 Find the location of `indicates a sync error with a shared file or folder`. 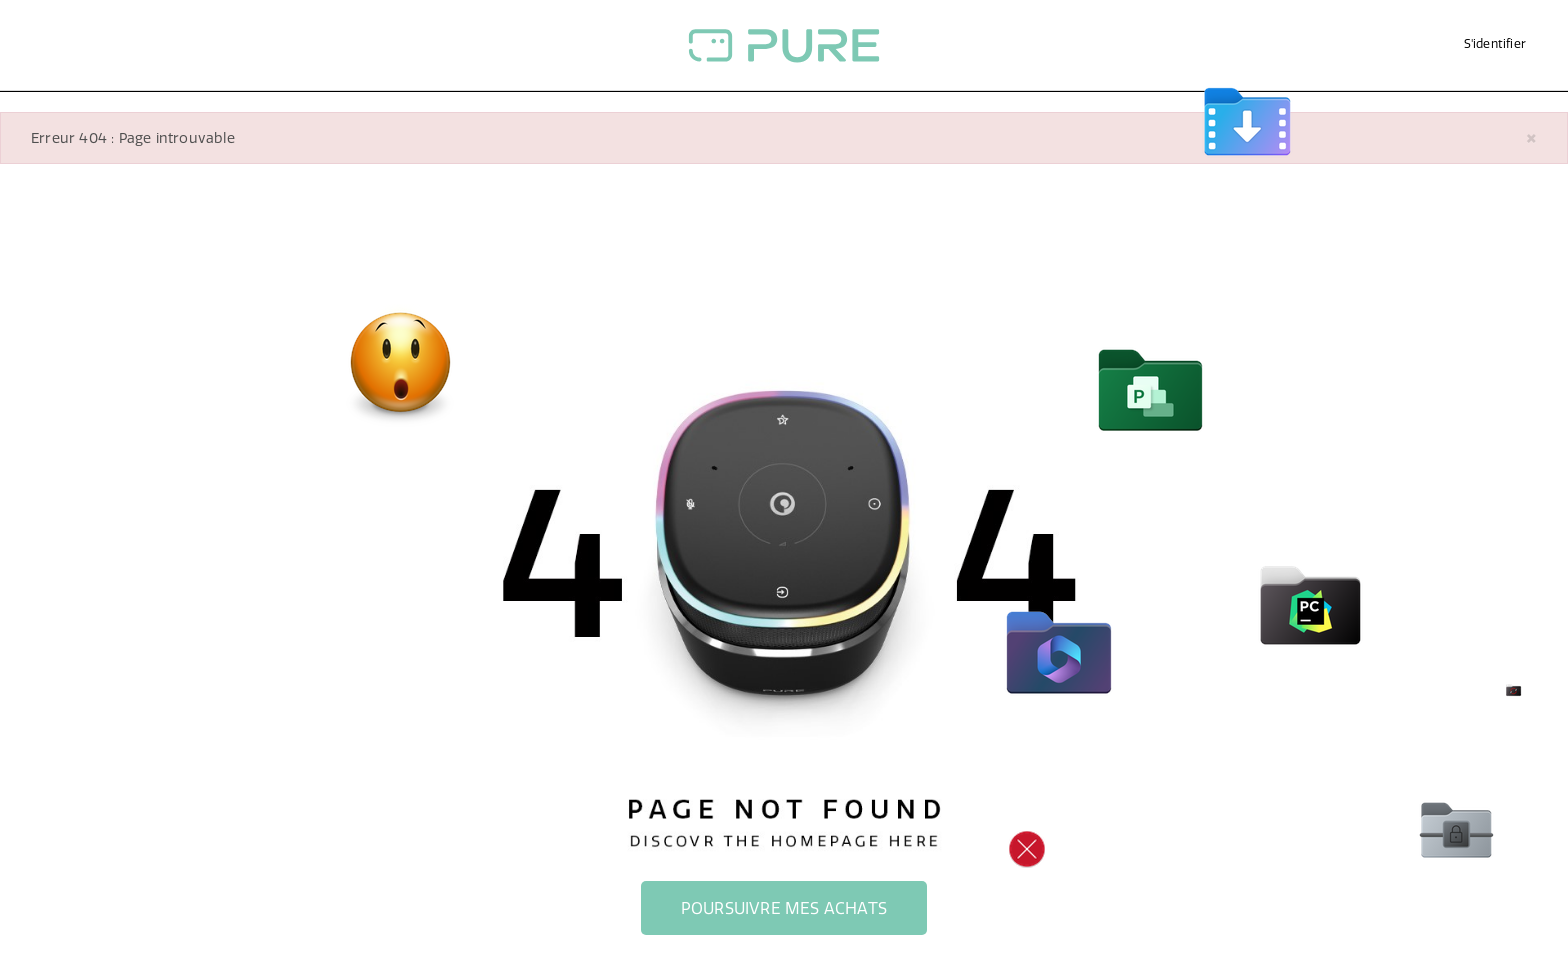

indicates a sync error with a shared file or folder is located at coordinates (1027, 849).